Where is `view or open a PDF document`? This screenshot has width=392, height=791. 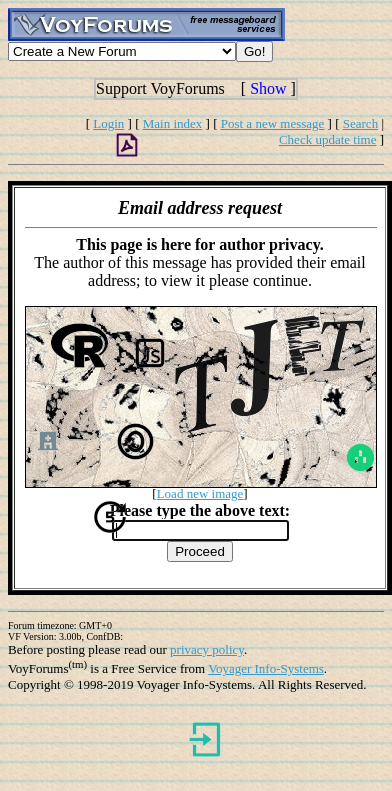 view or open a PDF document is located at coordinates (127, 145).